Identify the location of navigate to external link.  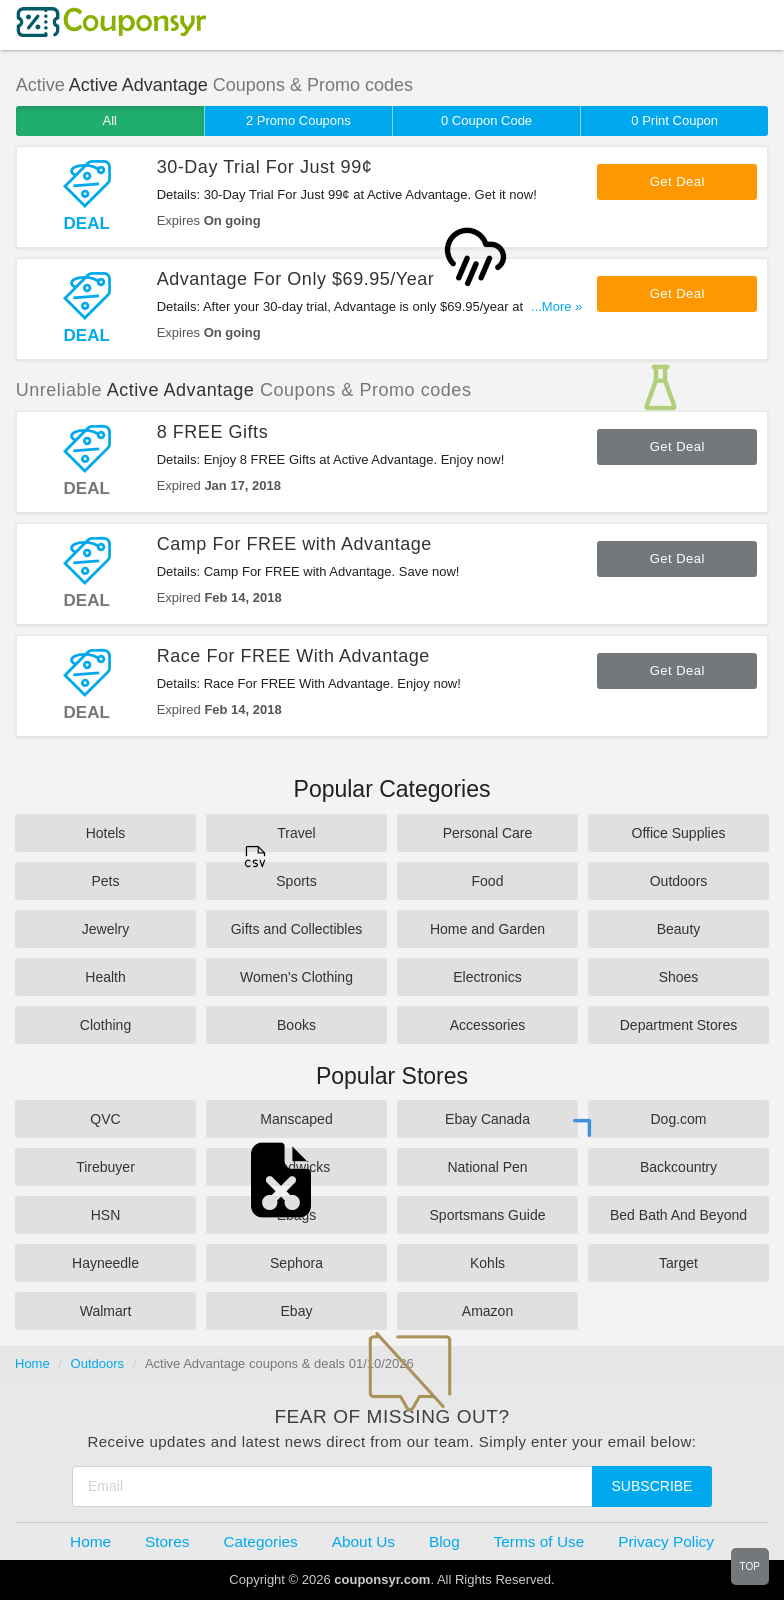
(582, 1128).